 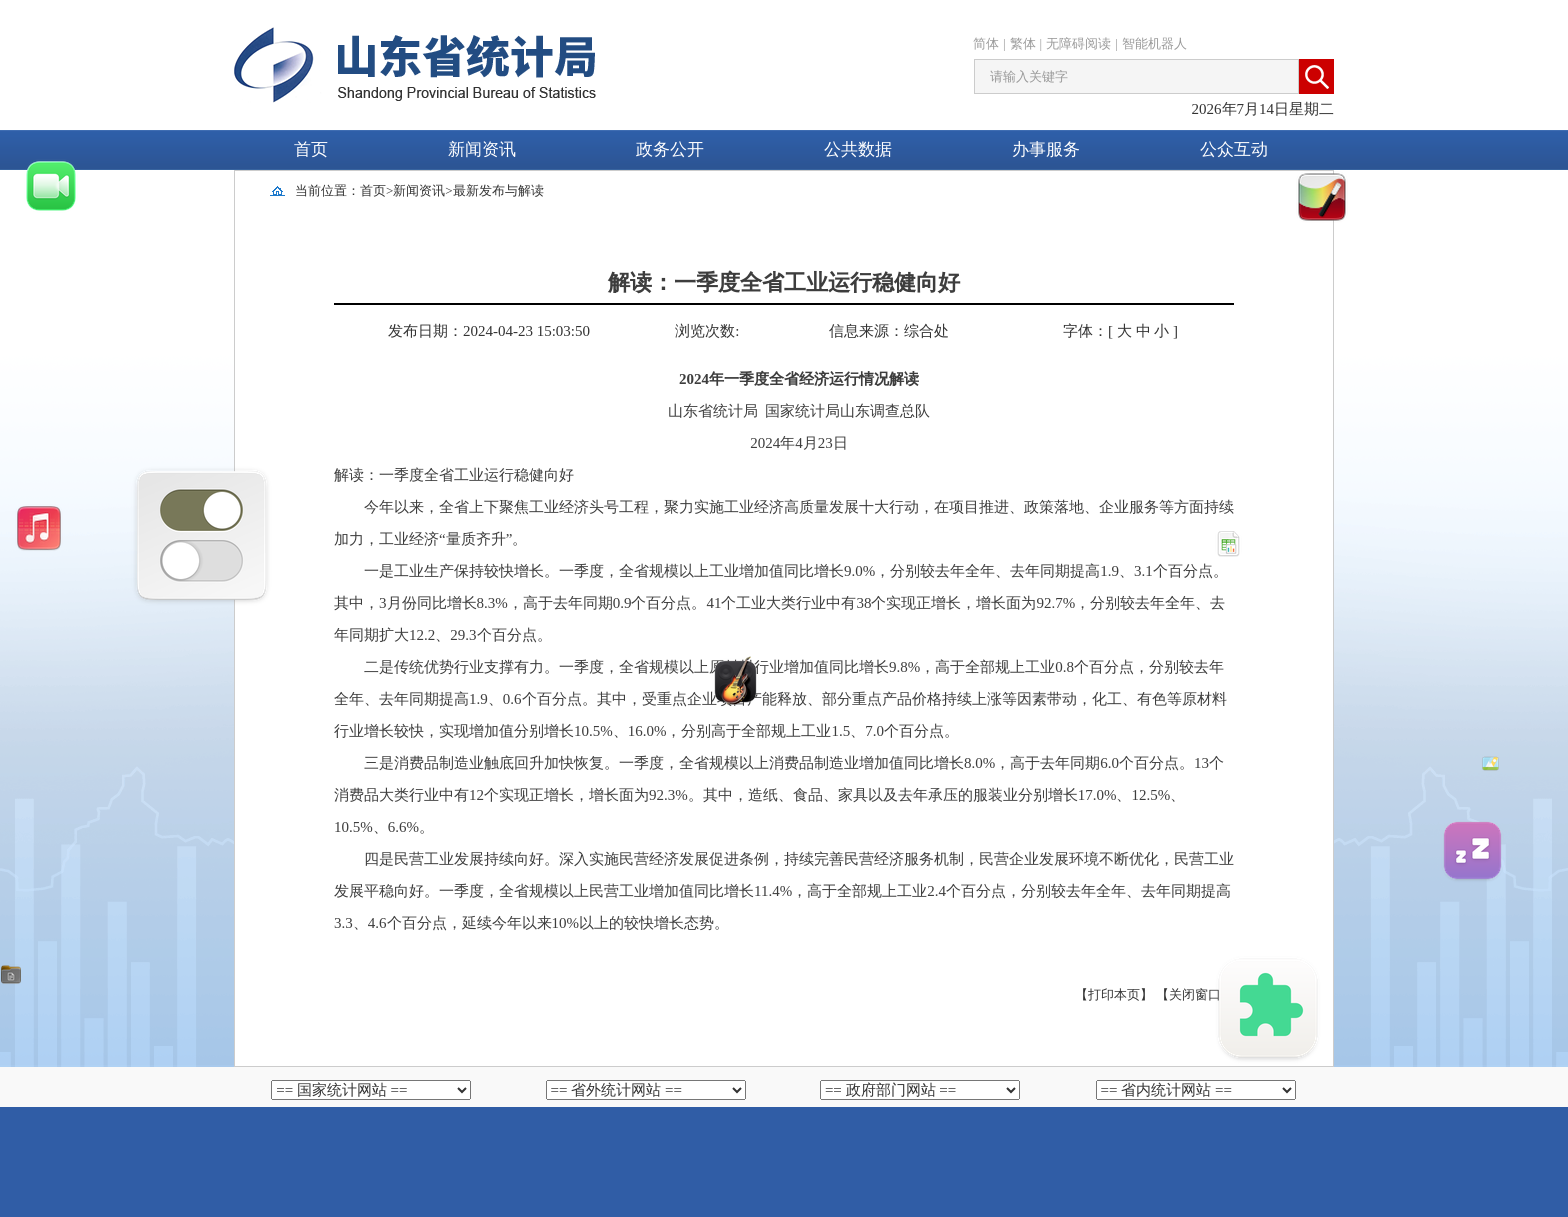 What do you see at coordinates (1322, 197) in the screenshot?
I see `open winetricks application` at bounding box center [1322, 197].